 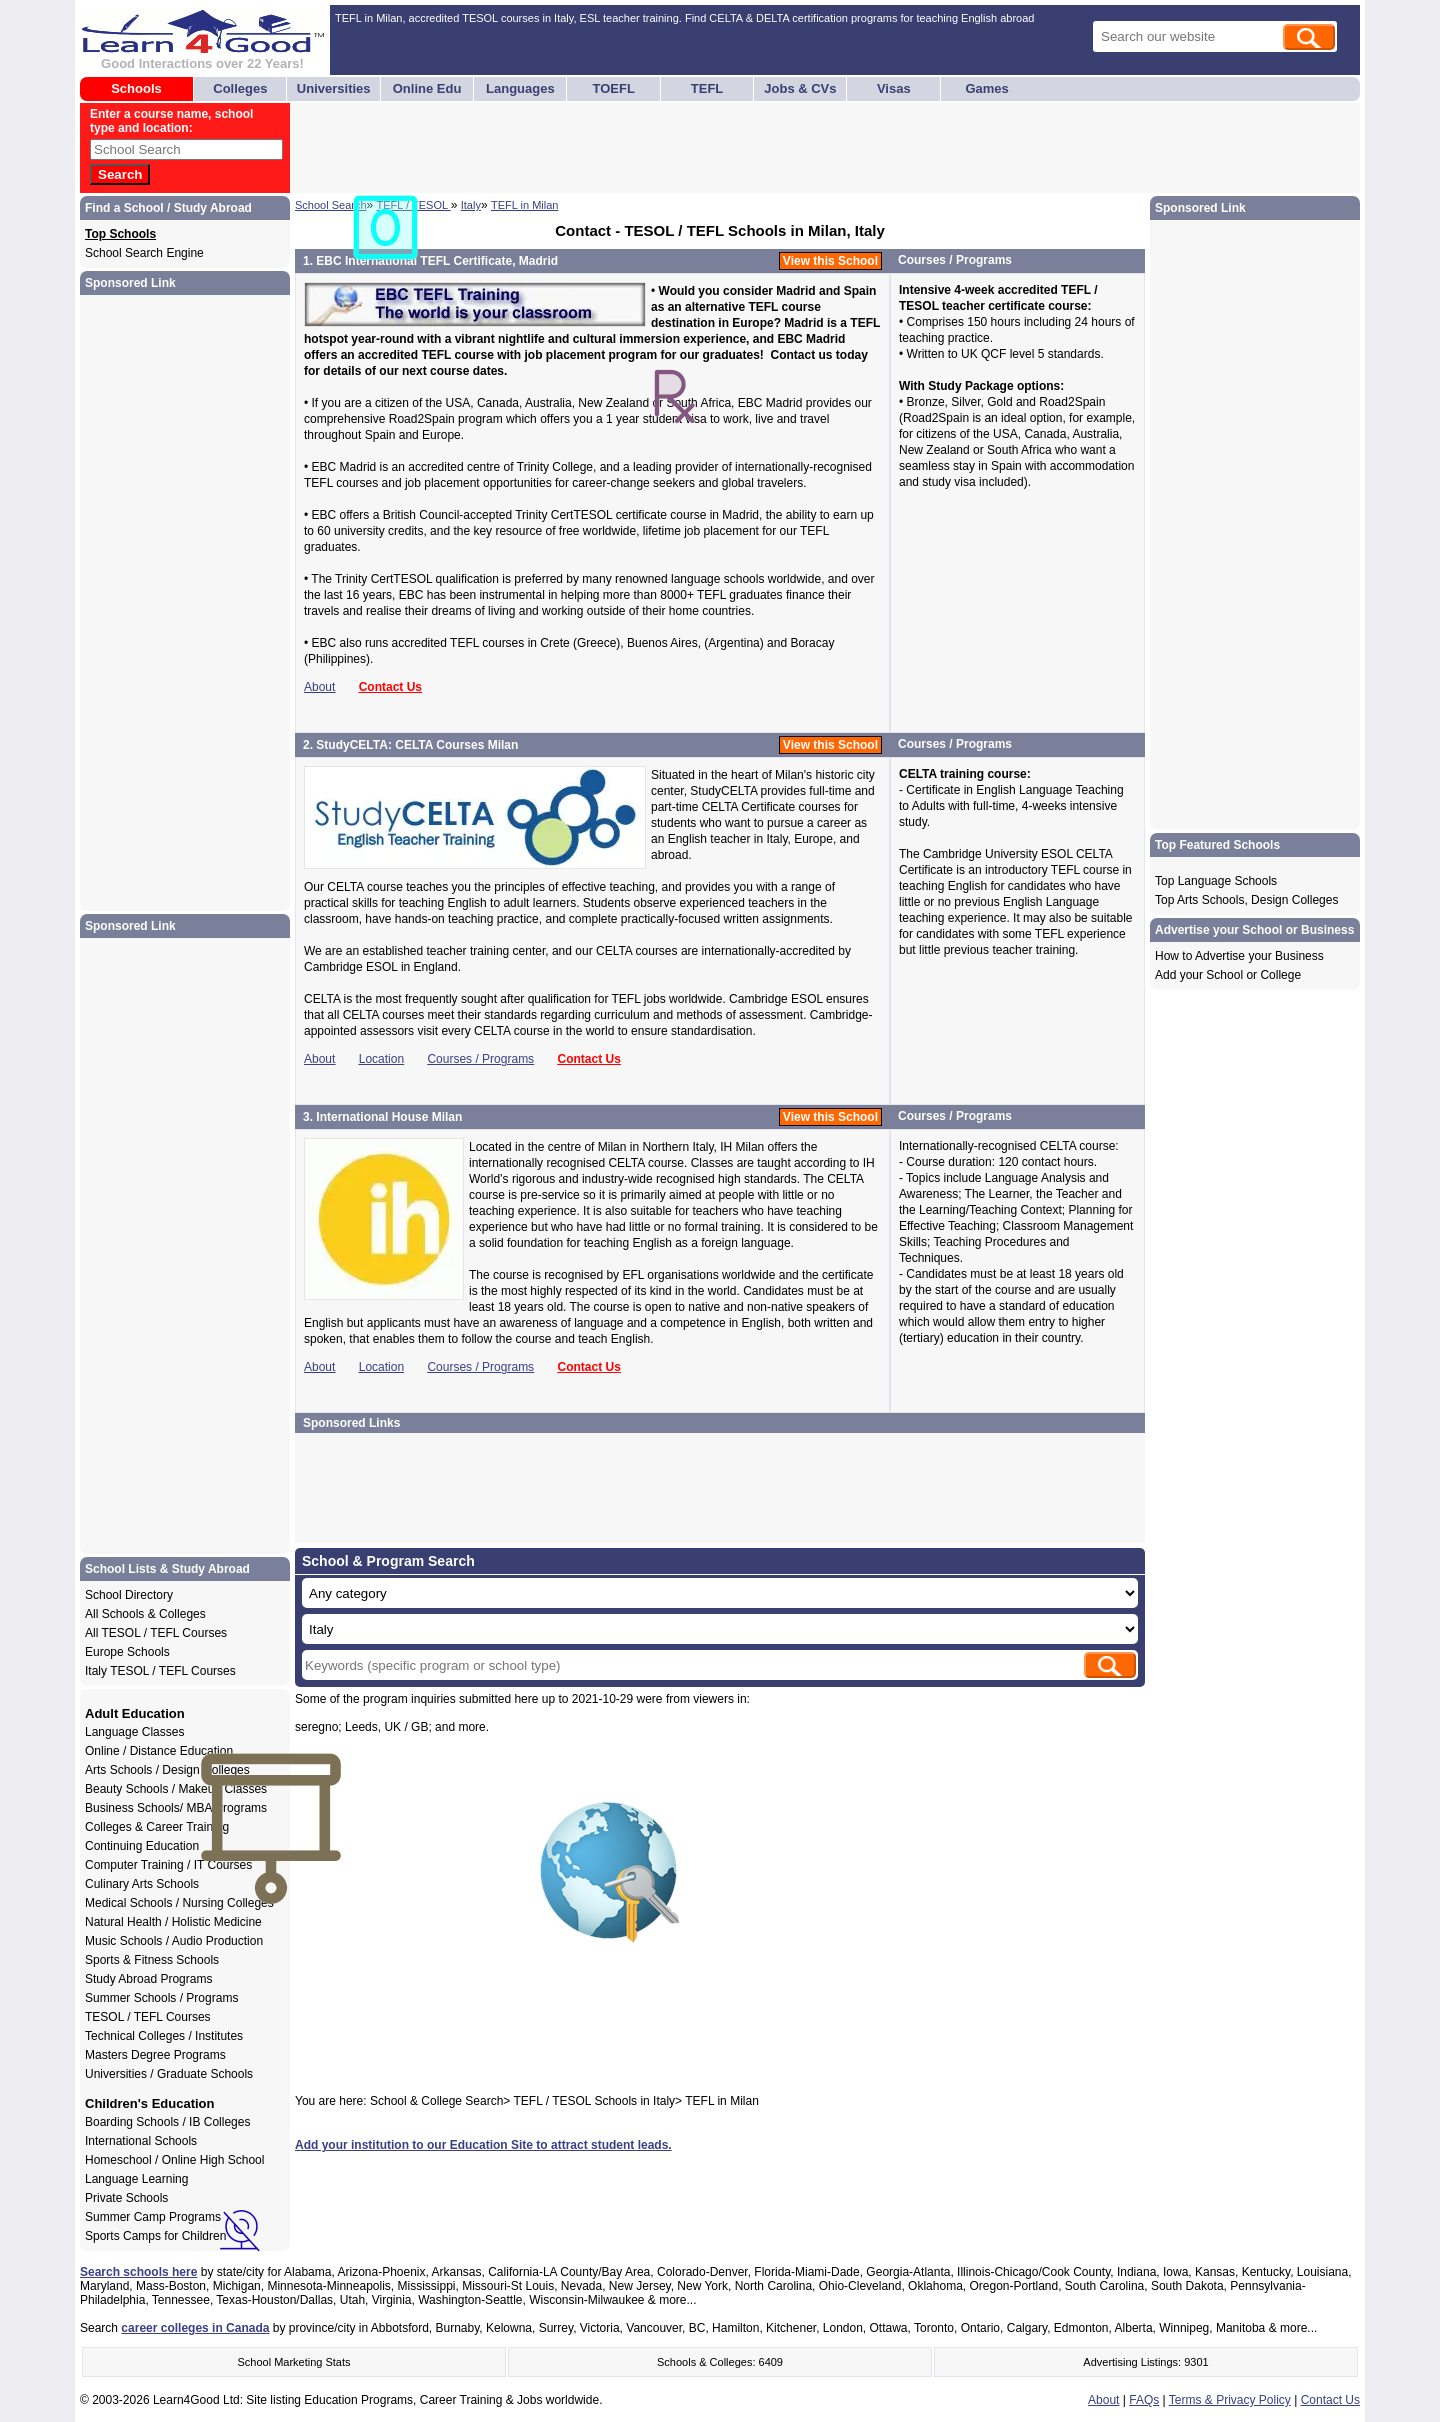 What do you see at coordinates (608, 1870) in the screenshot?
I see `access global security or authentication settings` at bounding box center [608, 1870].